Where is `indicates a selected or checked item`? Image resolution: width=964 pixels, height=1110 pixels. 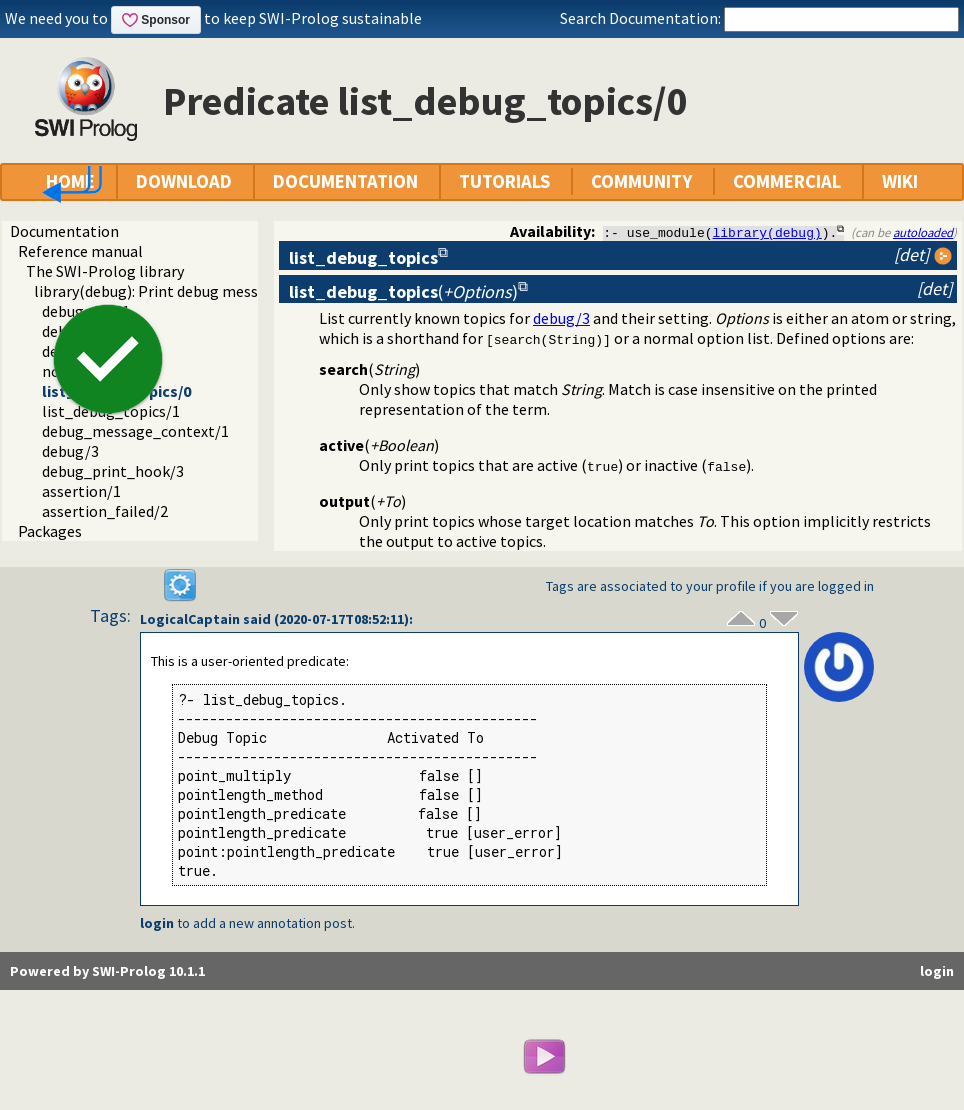 indicates a selected or checked item is located at coordinates (108, 359).